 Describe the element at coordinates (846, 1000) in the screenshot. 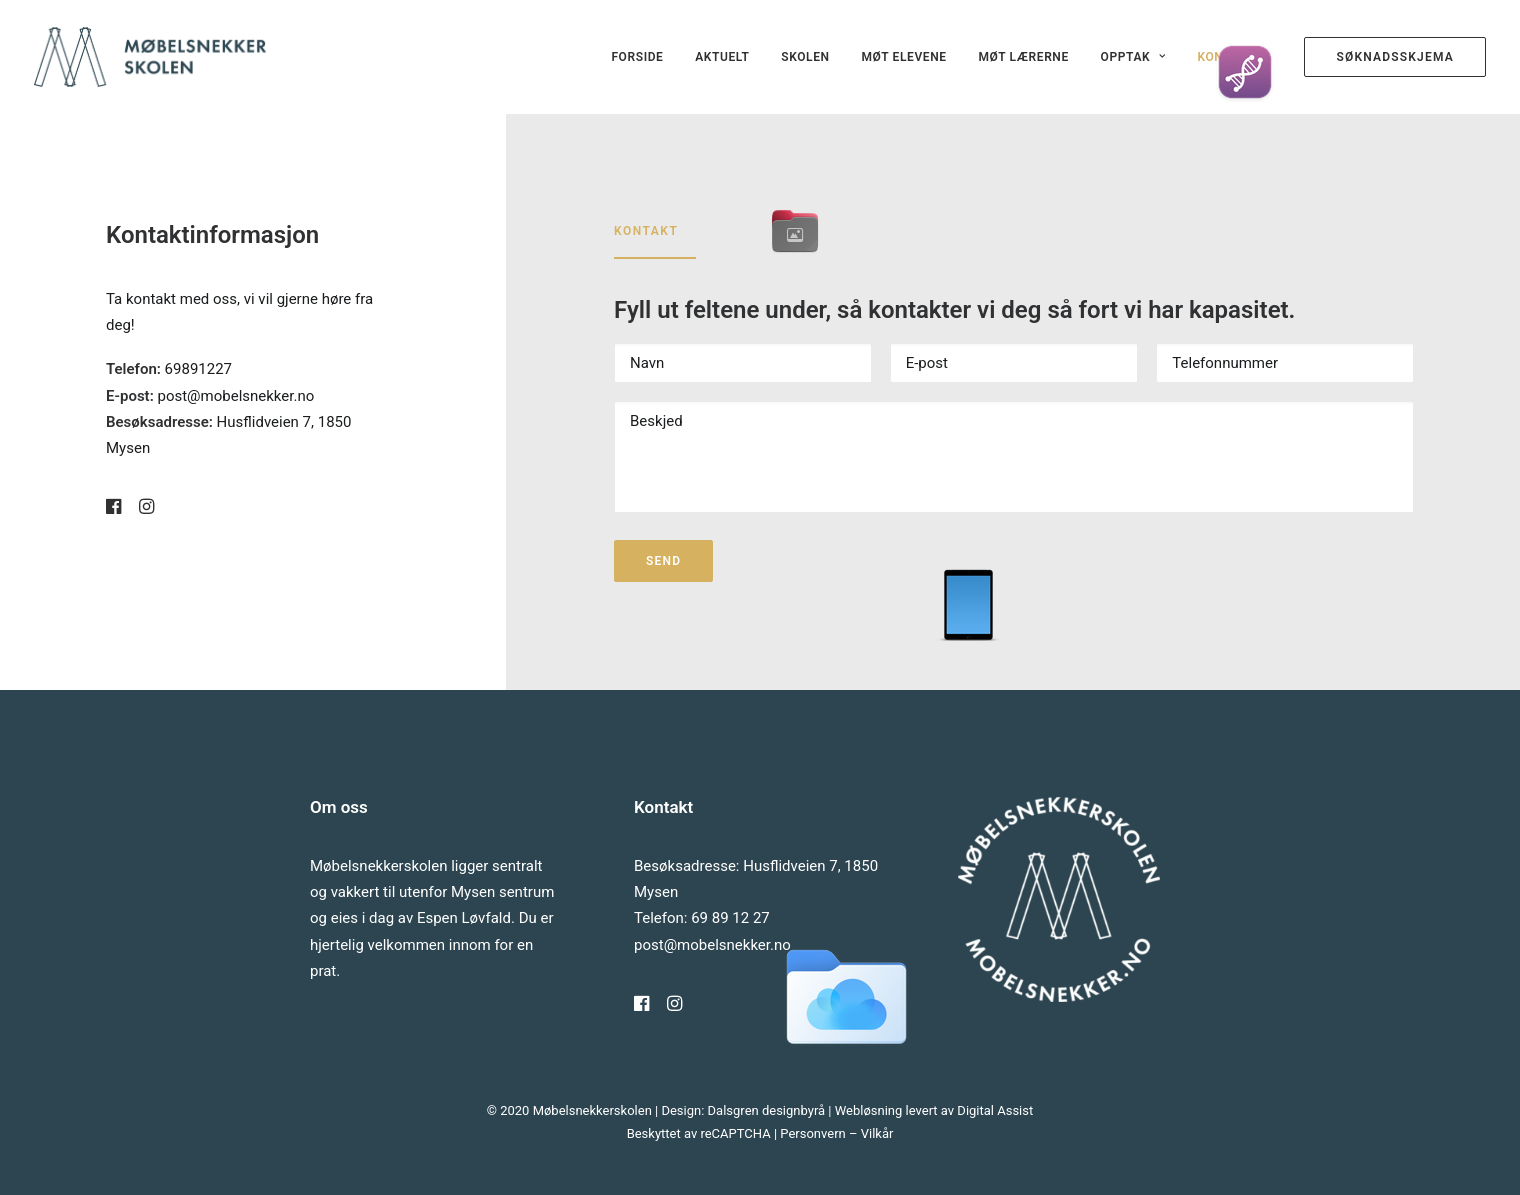

I see `open iCloud Drive folder` at that location.